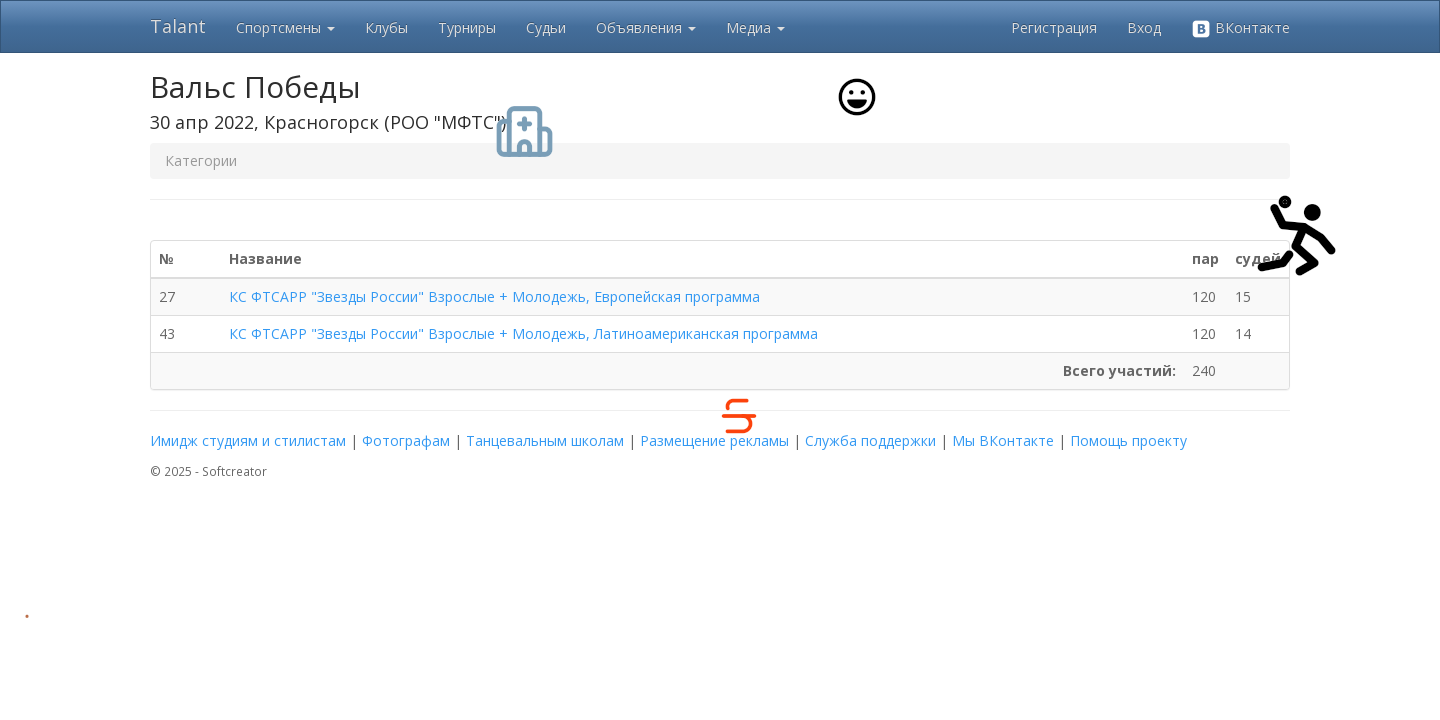 The height and width of the screenshot is (720, 1440). Describe the element at coordinates (27, 603) in the screenshot. I see `no wifi signal available` at that location.